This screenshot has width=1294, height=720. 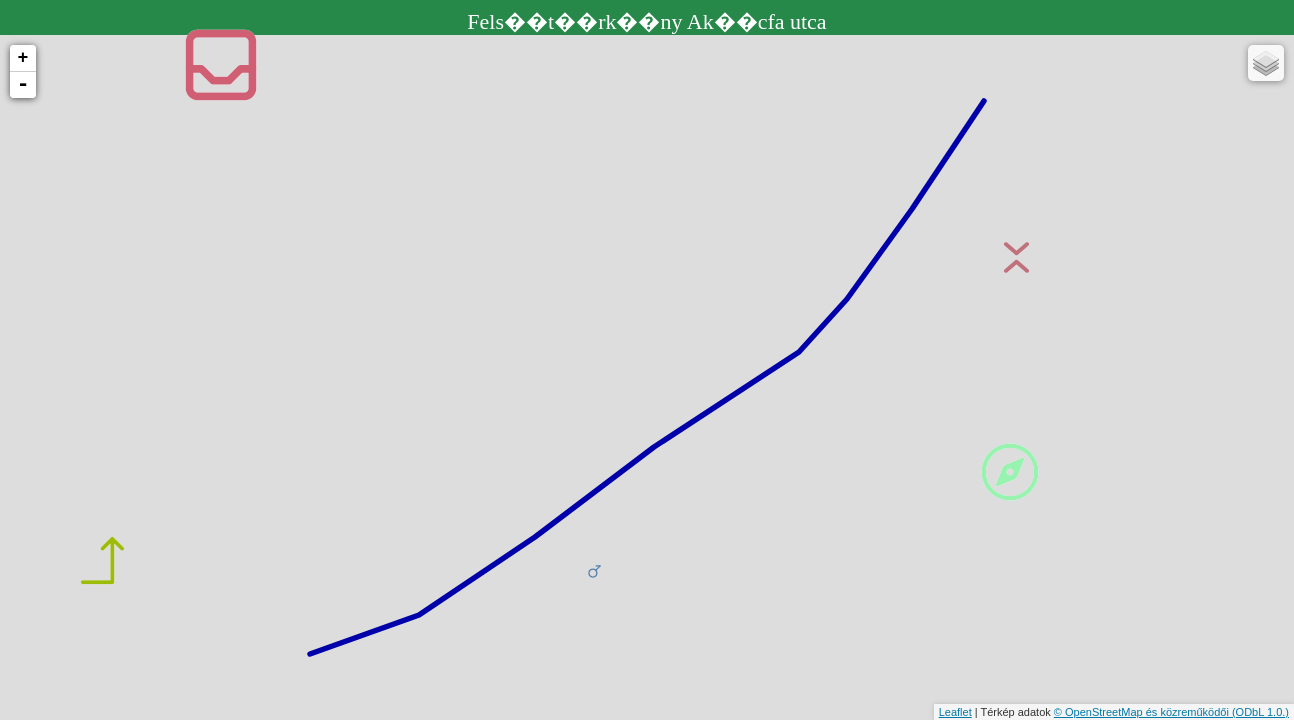 What do you see at coordinates (1016, 257) in the screenshot?
I see `collapse an expanded section or panel` at bounding box center [1016, 257].